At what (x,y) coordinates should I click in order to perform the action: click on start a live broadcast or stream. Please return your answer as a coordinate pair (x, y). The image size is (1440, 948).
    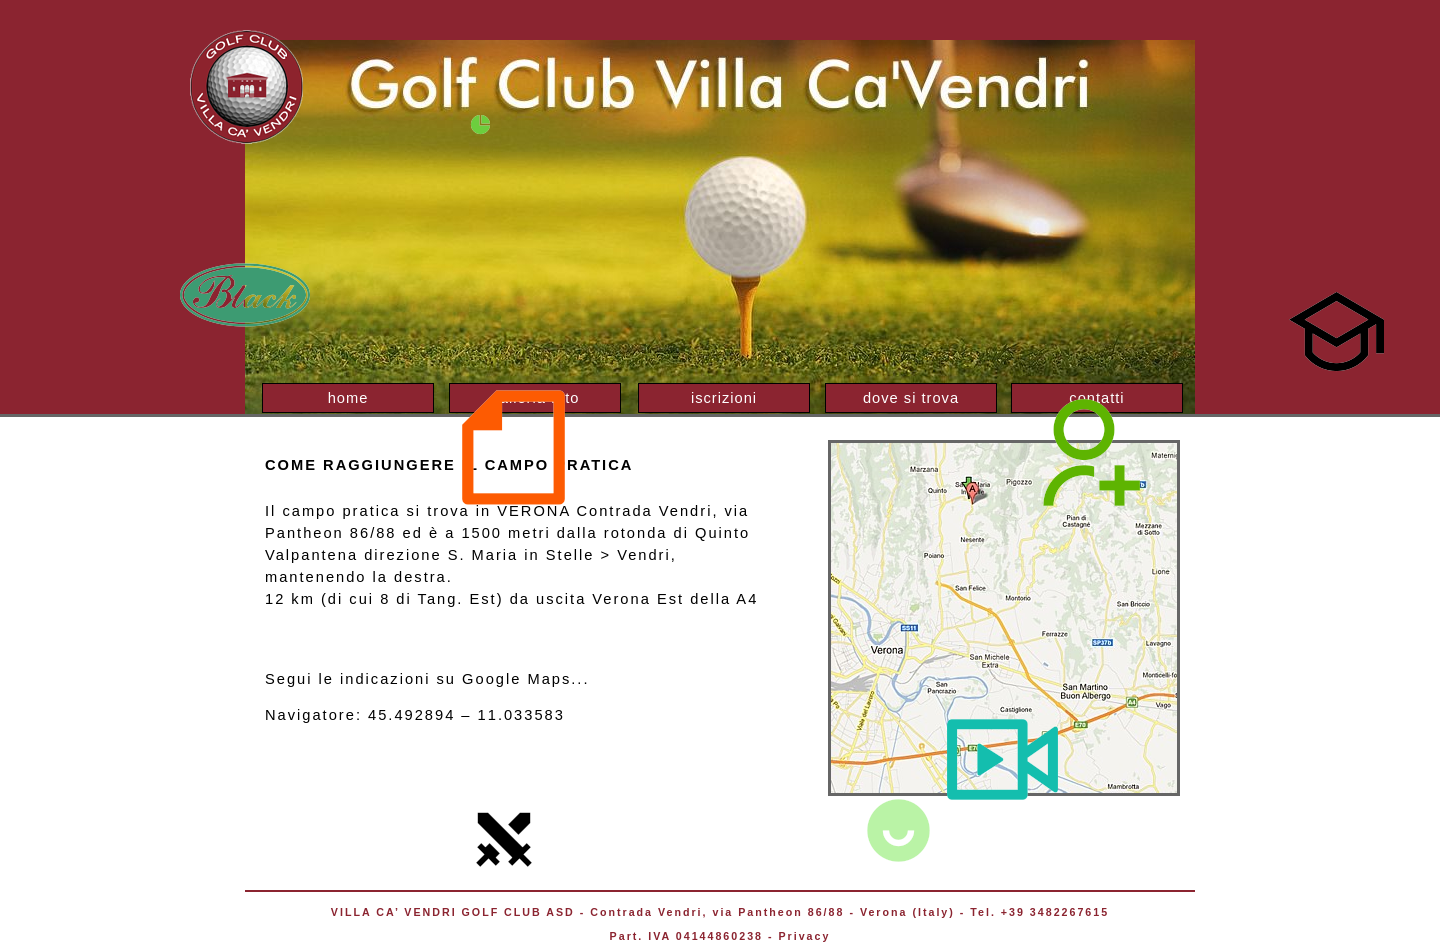
    Looking at the image, I should click on (1002, 759).